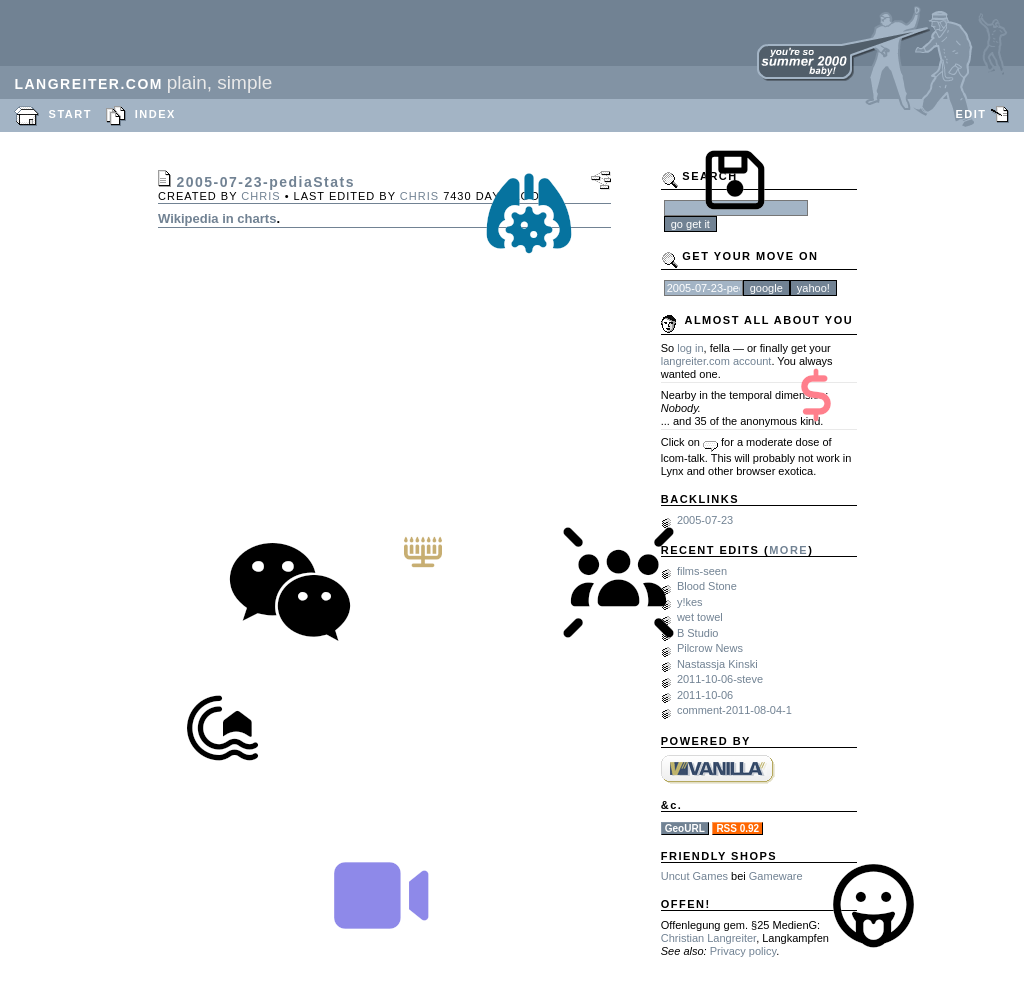  I want to click on view active or highlighted team members, so click(618, 582).